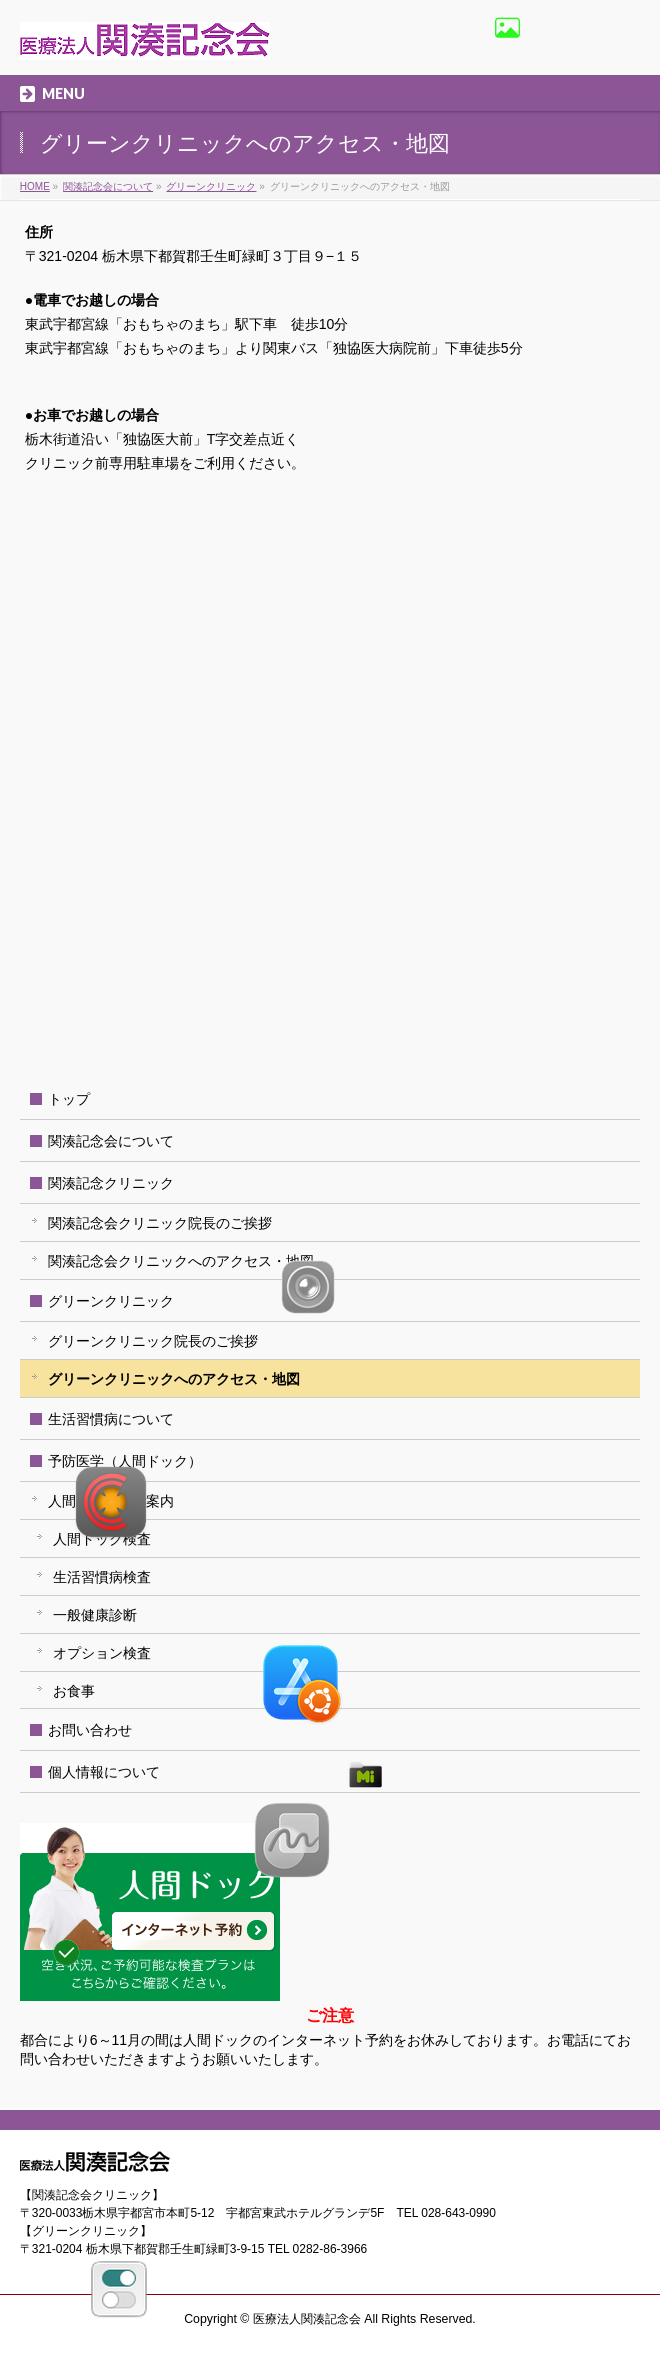  What do you see at coordinates (300, 1682) in the screenshot?
I see `open ubuntu software center` at bounding box center [300, 1682].